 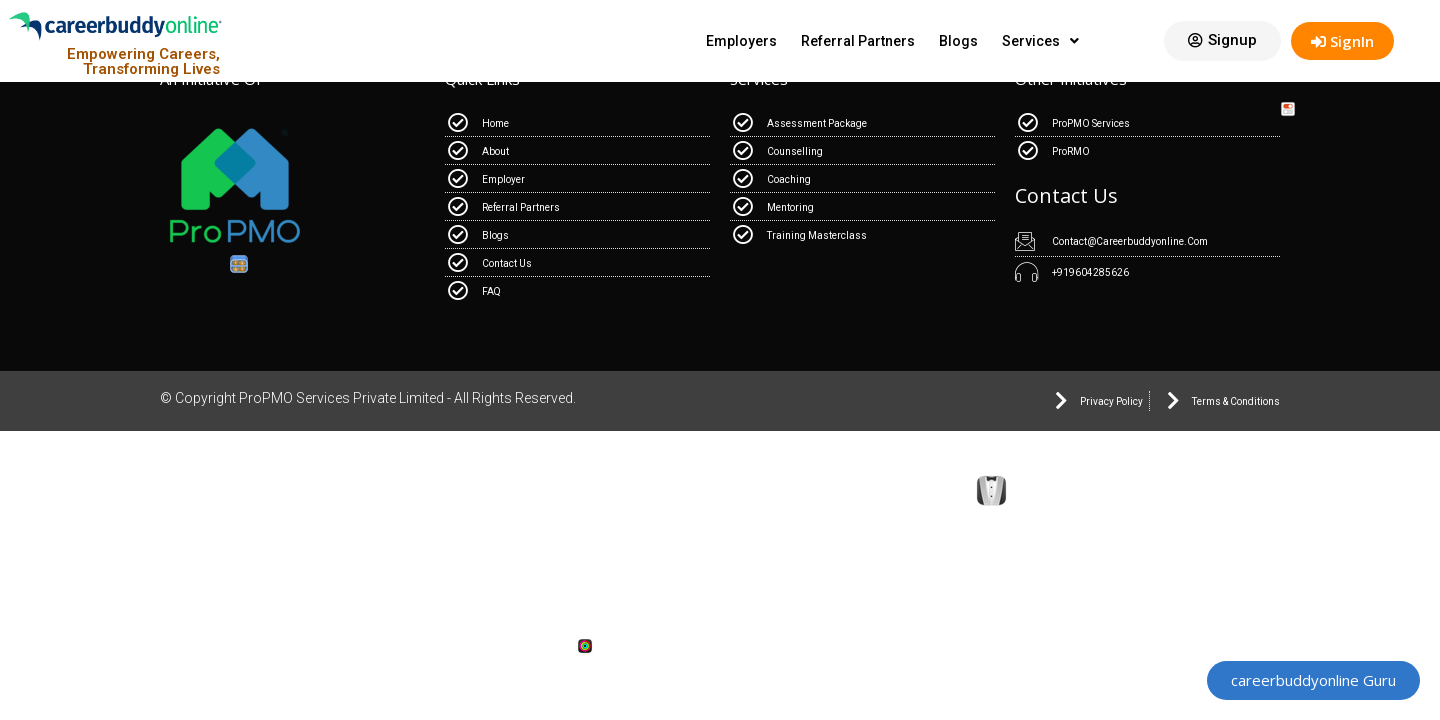 I want to click on open theme configuration settings, so click(x=991, y=490).